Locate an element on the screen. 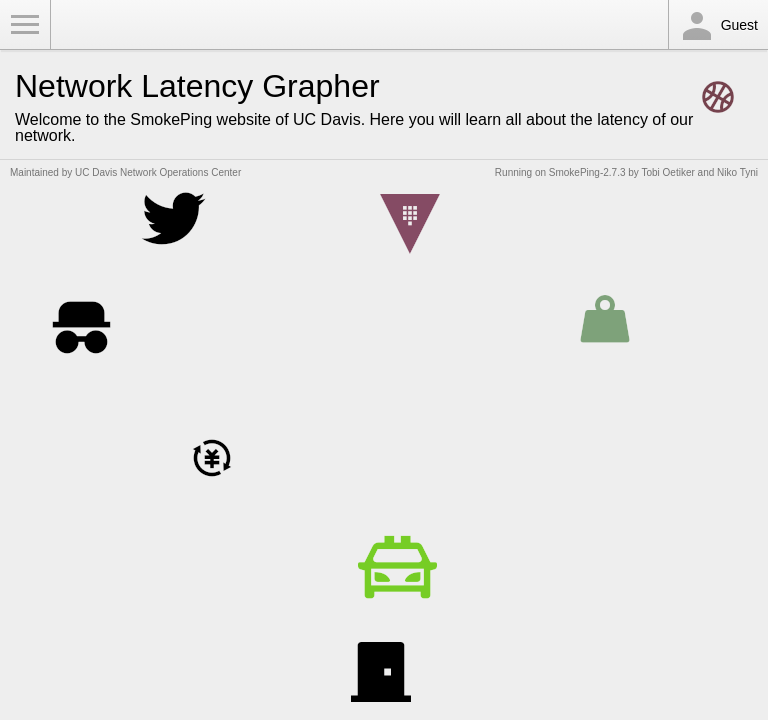 Image resolution: width=768 pixels, height=720 pixels. share to twitter is located at coordinates (173, 218).